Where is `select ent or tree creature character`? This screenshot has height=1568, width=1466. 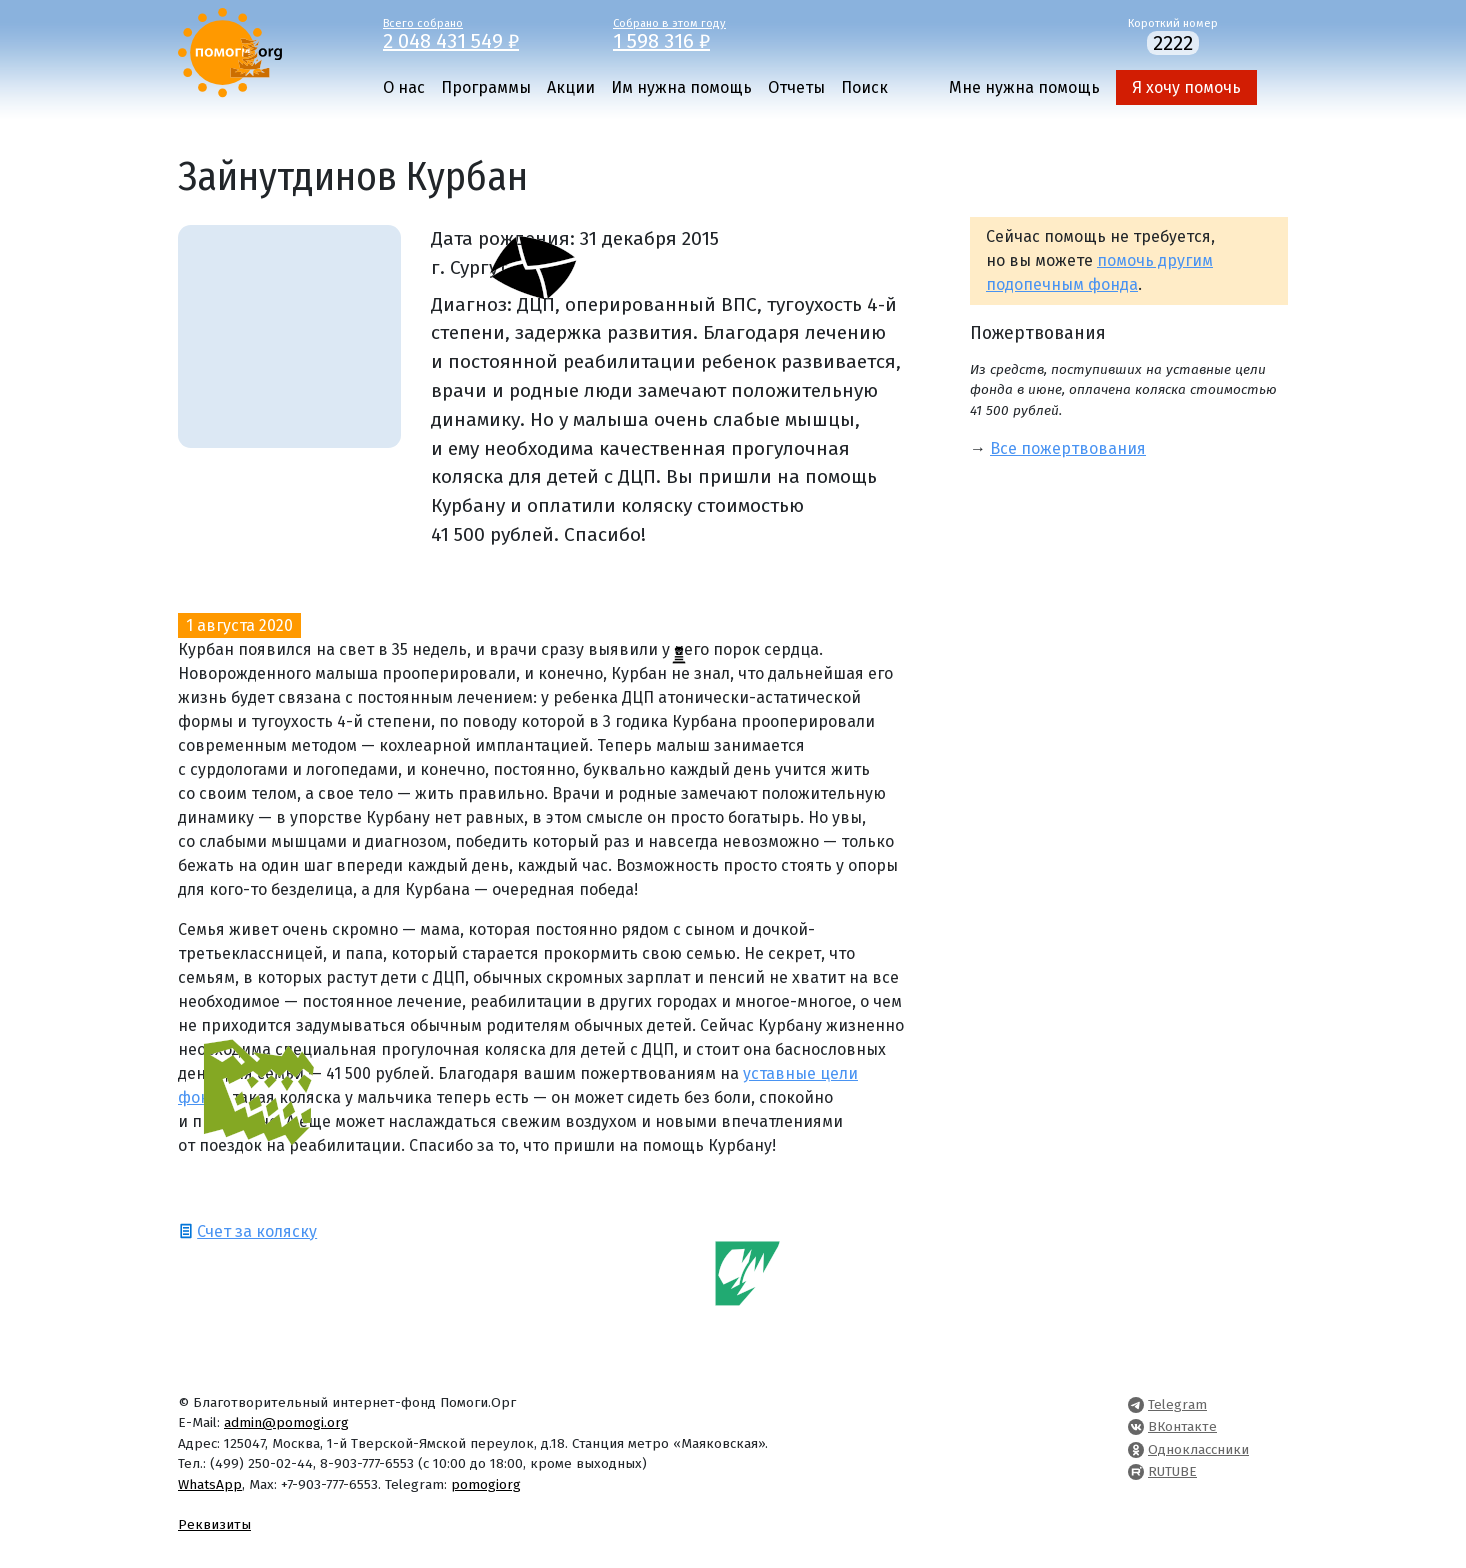 select ent or tree creature character is located at coordinates (747, 1273).